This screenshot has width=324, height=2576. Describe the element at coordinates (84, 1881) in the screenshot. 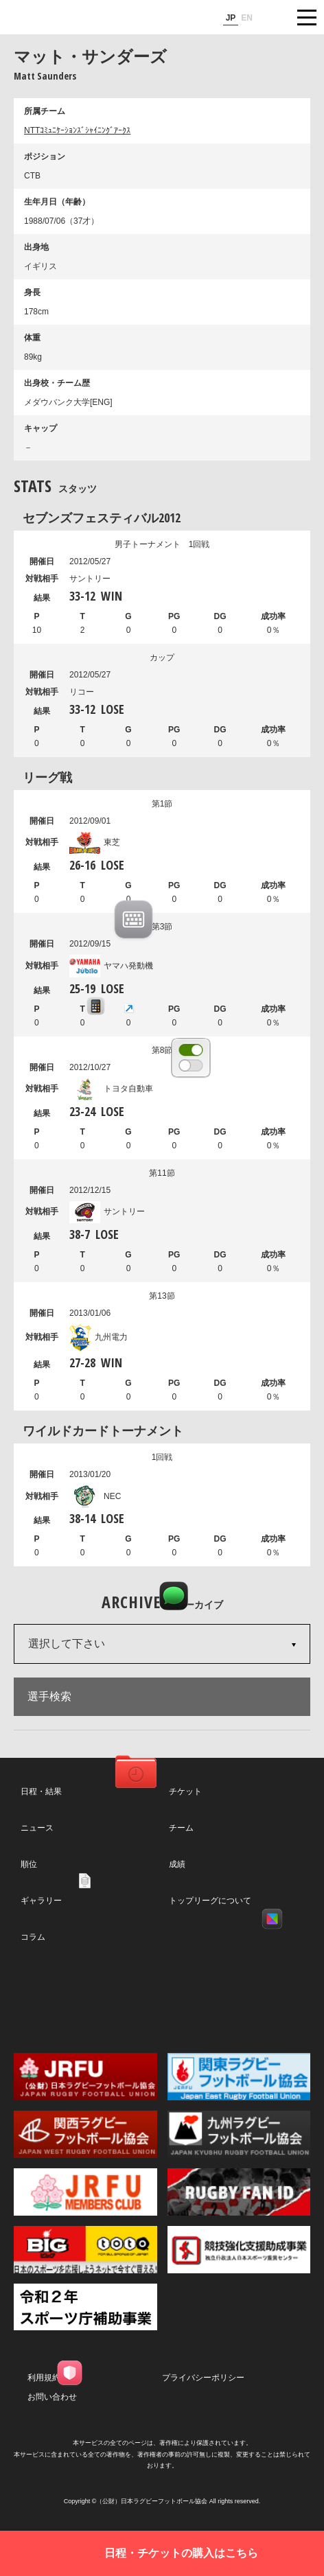

I see `an SQL database file` at that location.